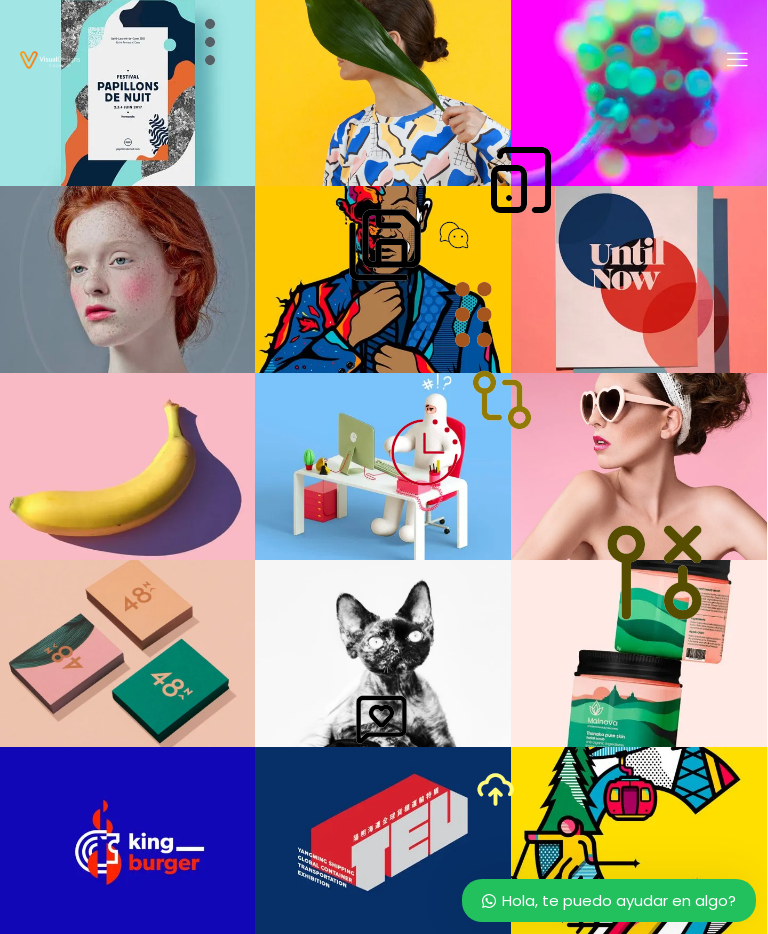 The image size is (768, 934). What do you see at coordinates (454, 235) in the screenshot?
I see `open WeChat messaging app` at bounding box center [454, 235].